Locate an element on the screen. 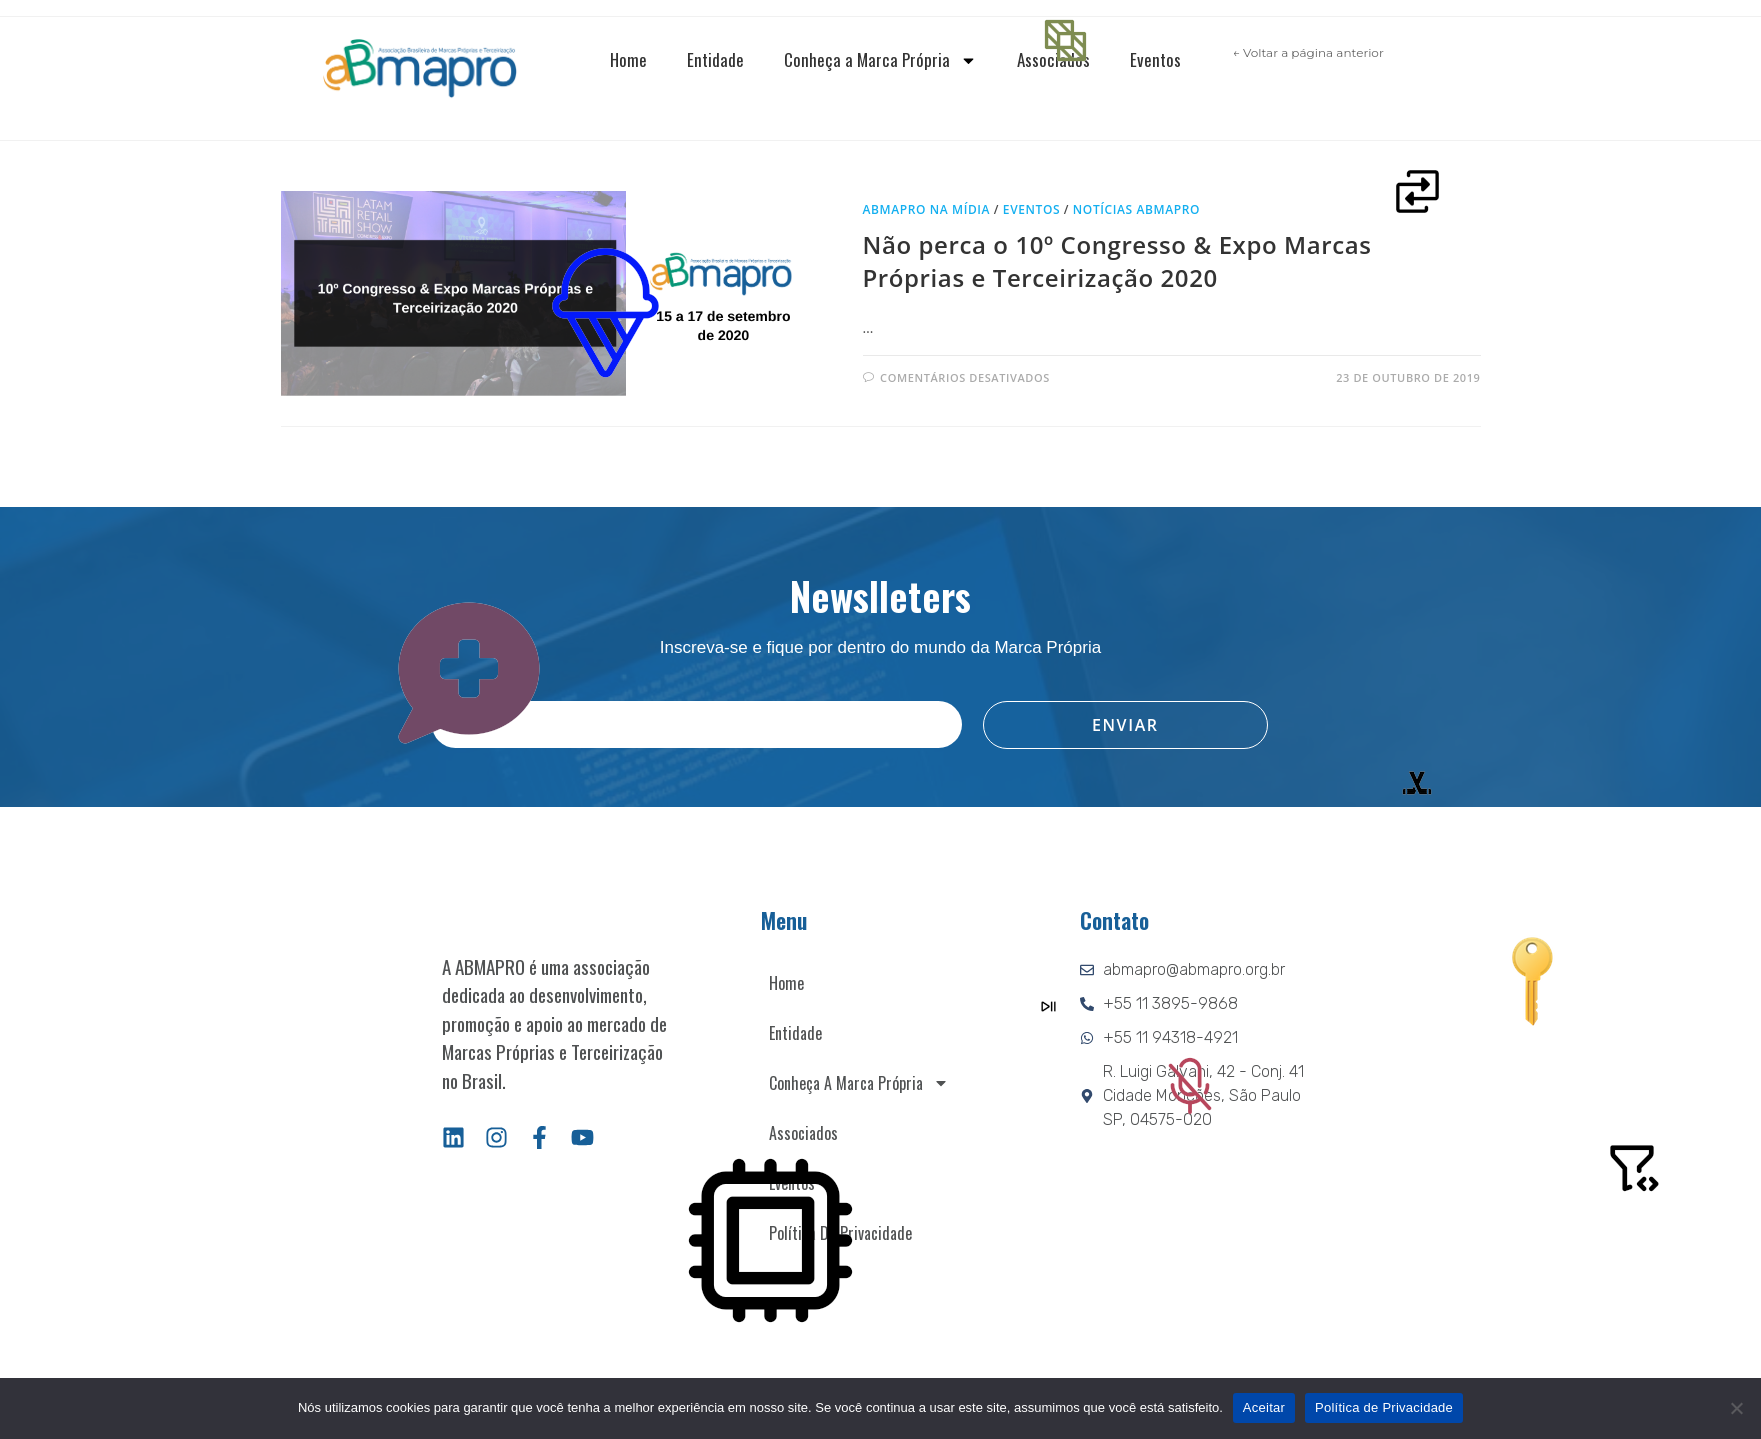 This screenshot has width=1761, height=1439. swap or exchange items is located at coordinates (1417, 191).